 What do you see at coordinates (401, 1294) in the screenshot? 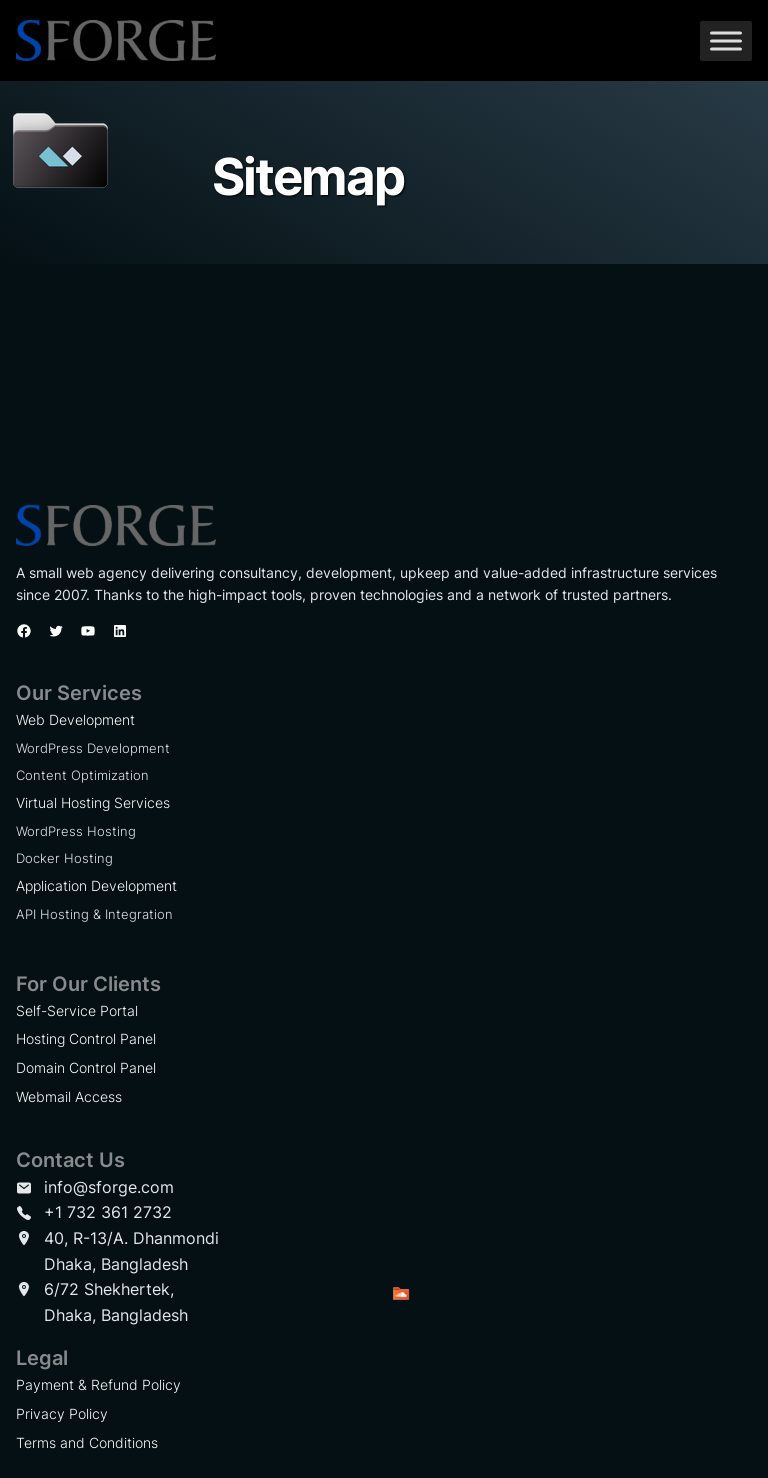
I see `open your SoundCloud downloads folder` at bounding box center [401, 1294].